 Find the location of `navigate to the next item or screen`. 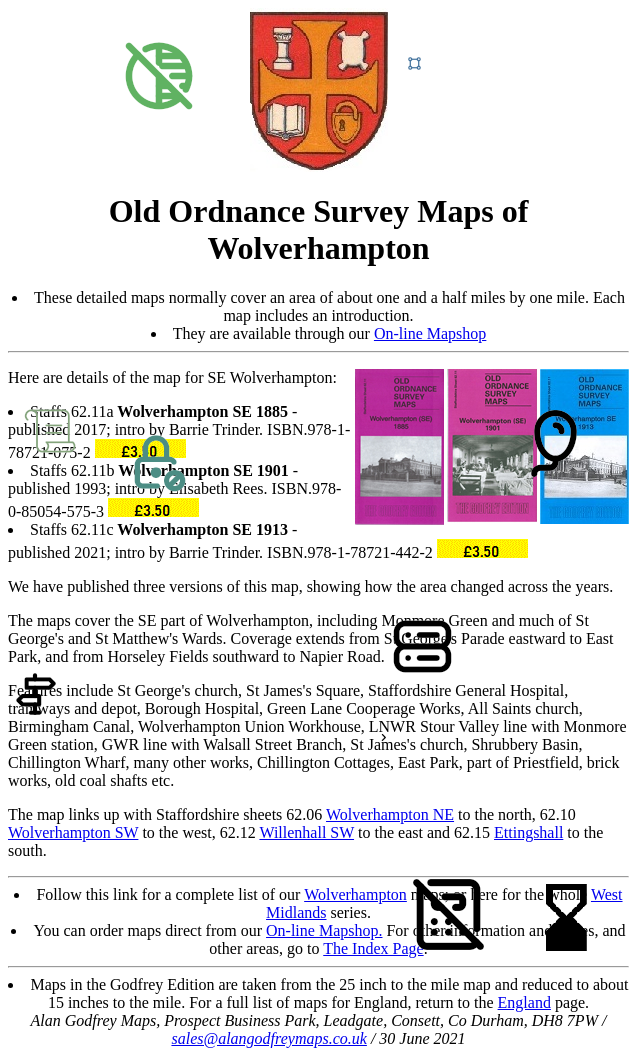

navigate to the next item or screen is located at coordinates (383, 737).